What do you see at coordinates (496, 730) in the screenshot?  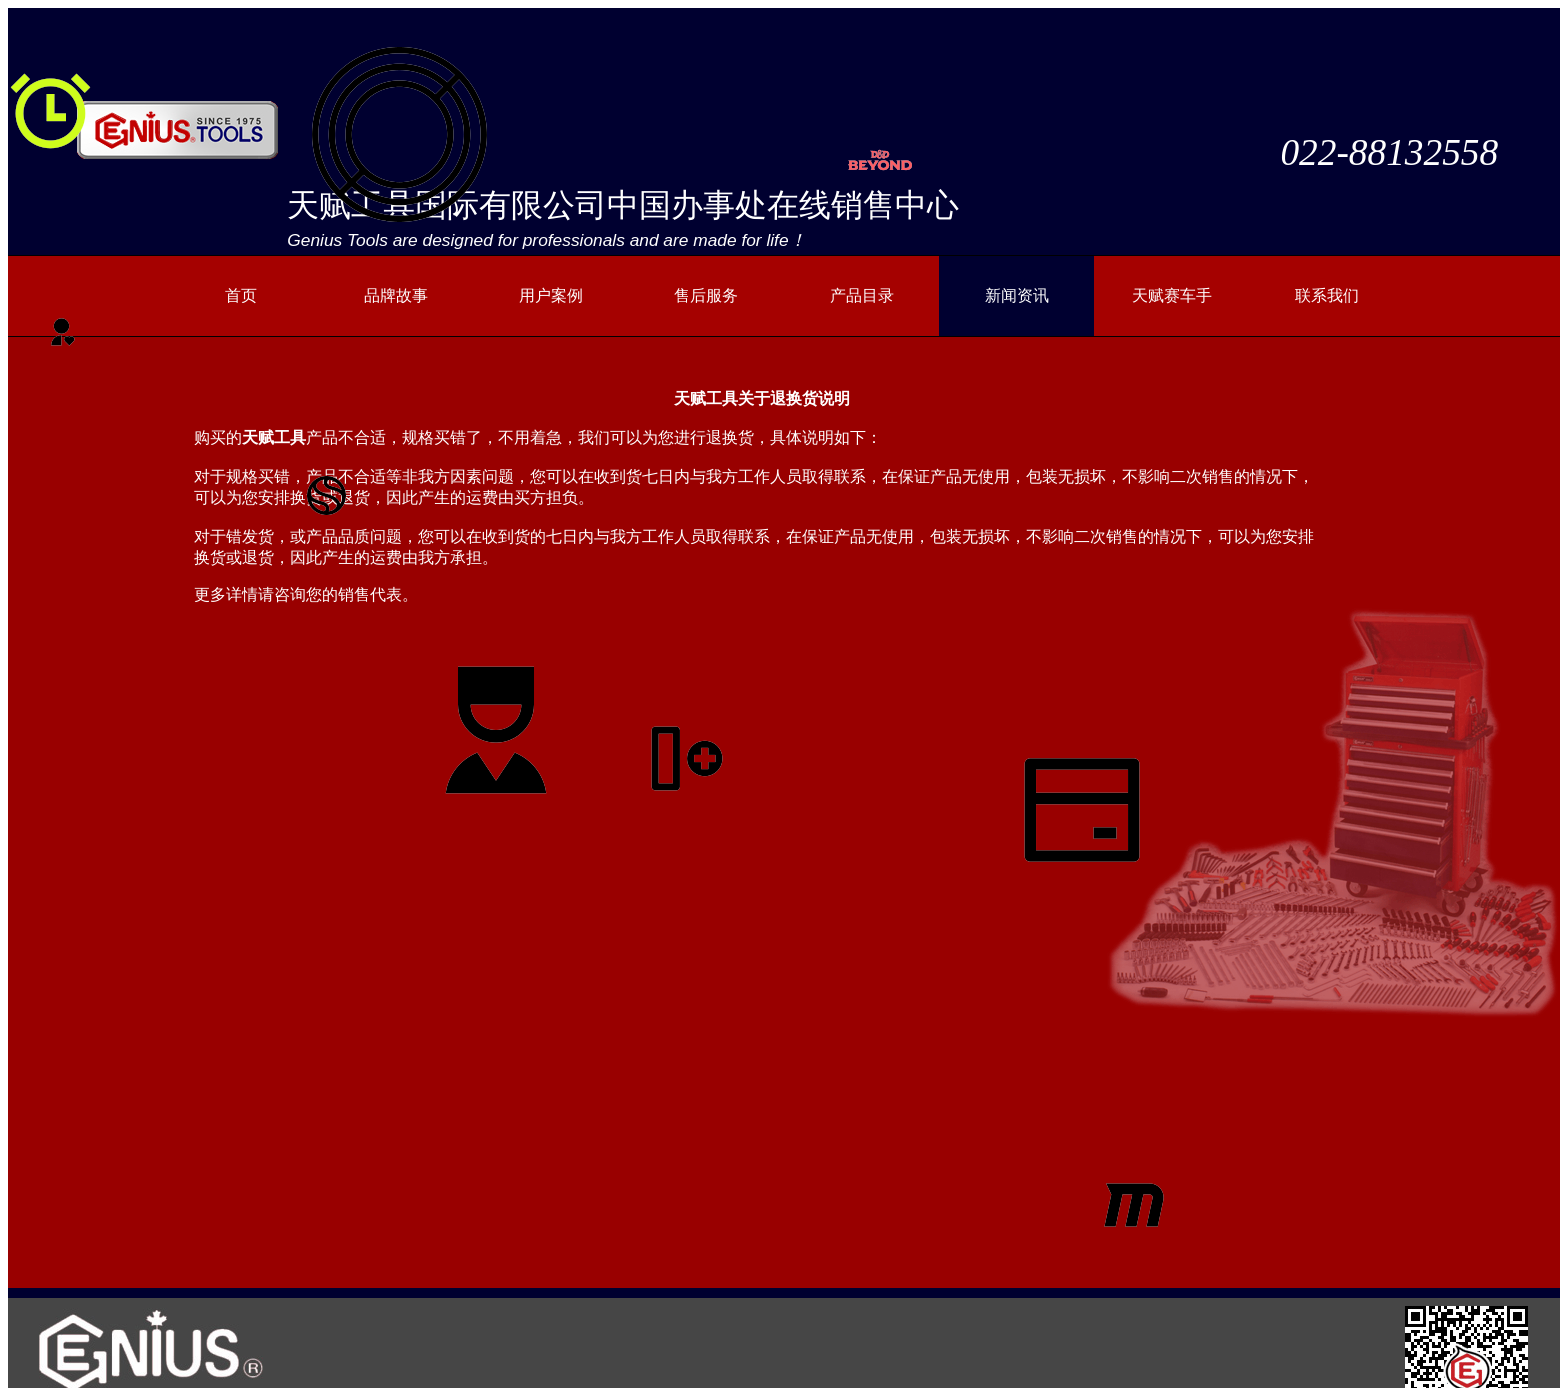 I see `access nursing or healthcare staff services` at bounding box center [496, 730].